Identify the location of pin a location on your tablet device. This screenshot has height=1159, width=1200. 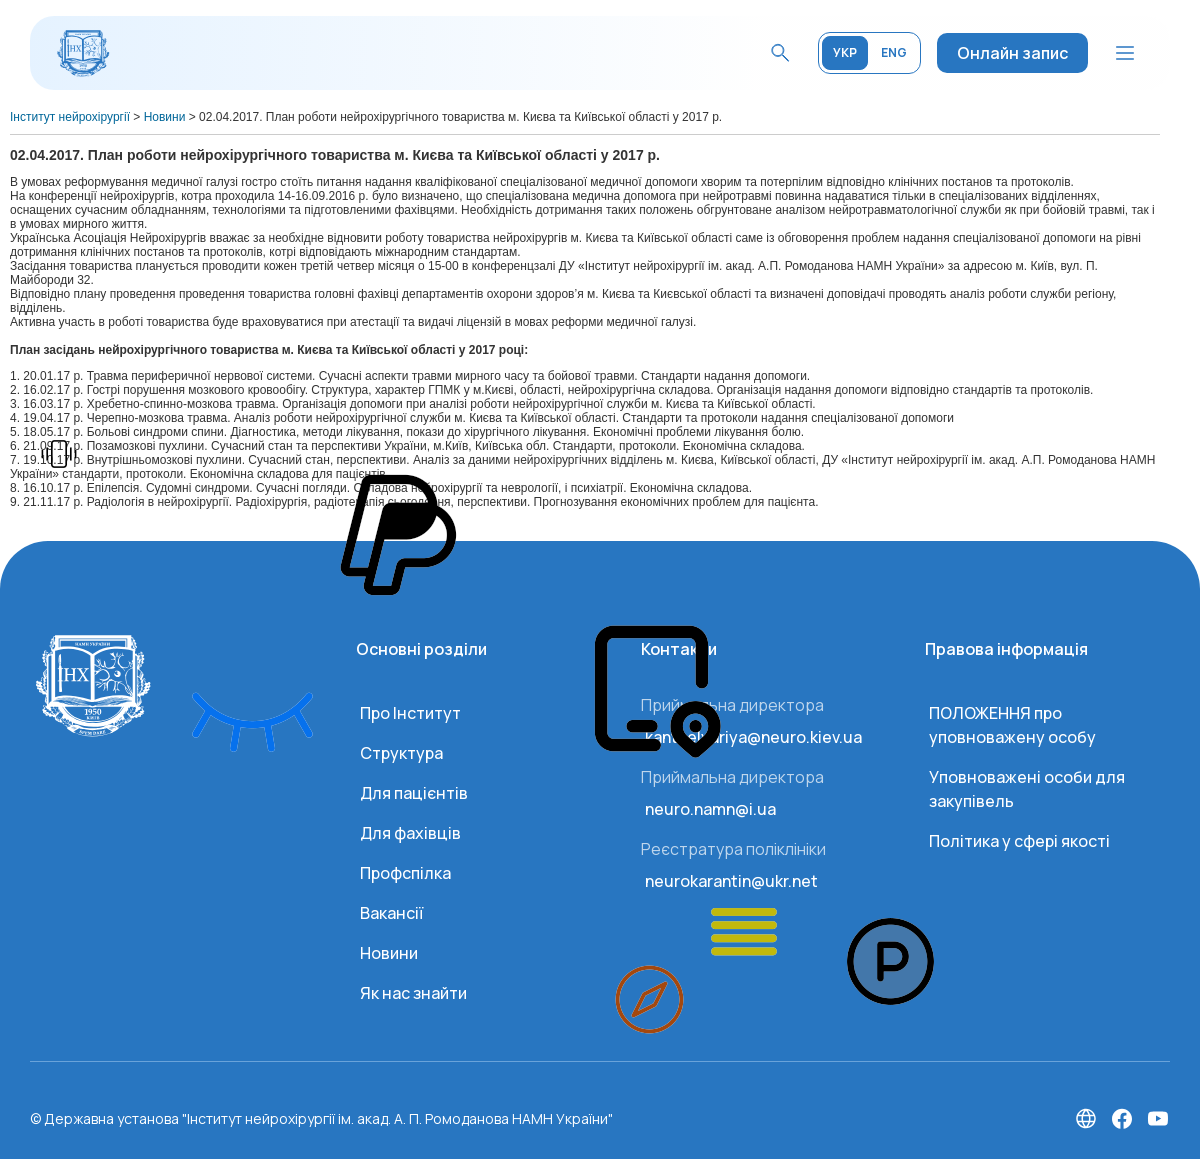
(651, 688).